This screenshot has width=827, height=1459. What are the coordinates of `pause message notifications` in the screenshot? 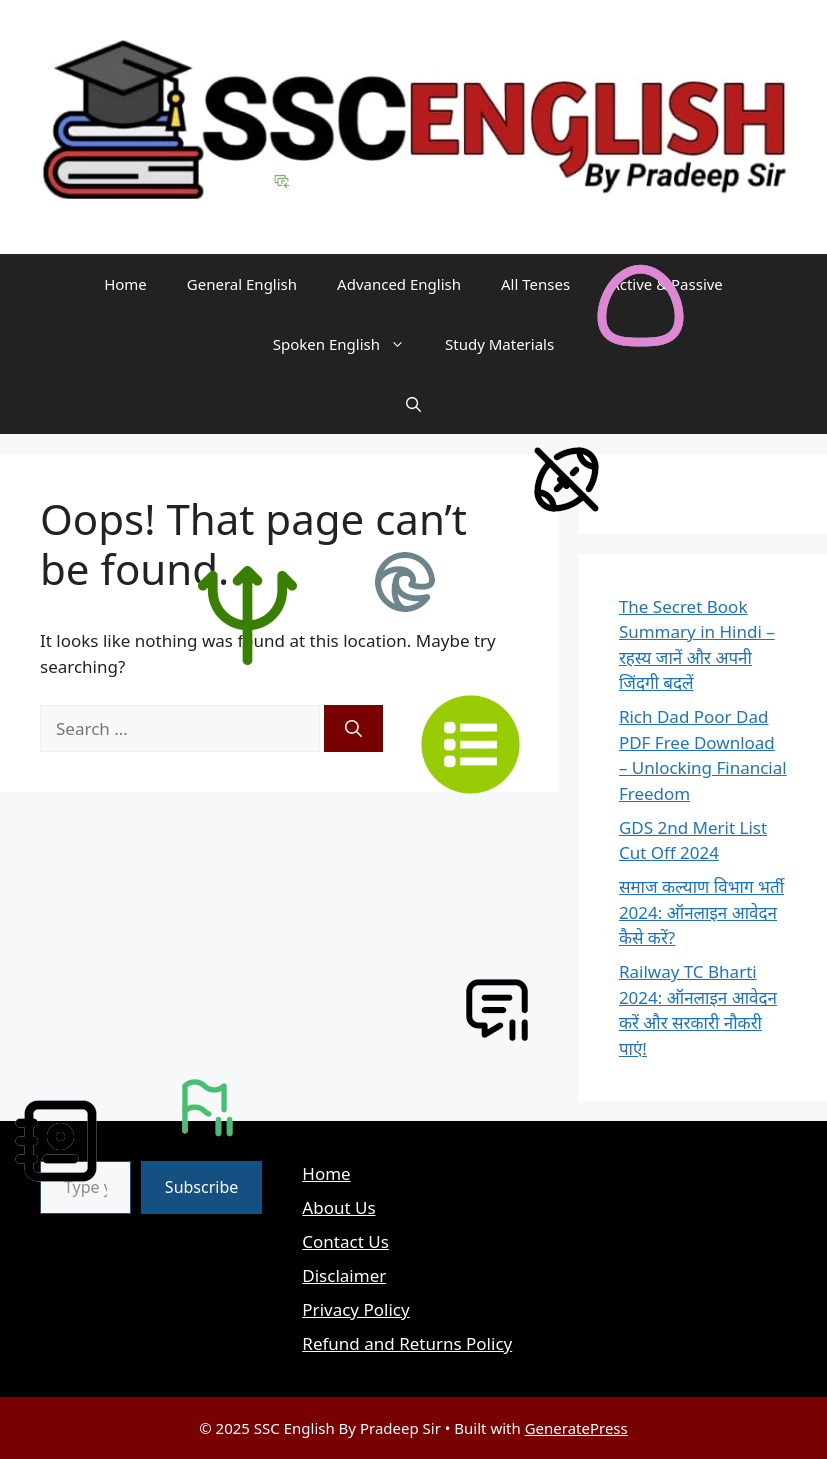 It's located at (497, 1007).